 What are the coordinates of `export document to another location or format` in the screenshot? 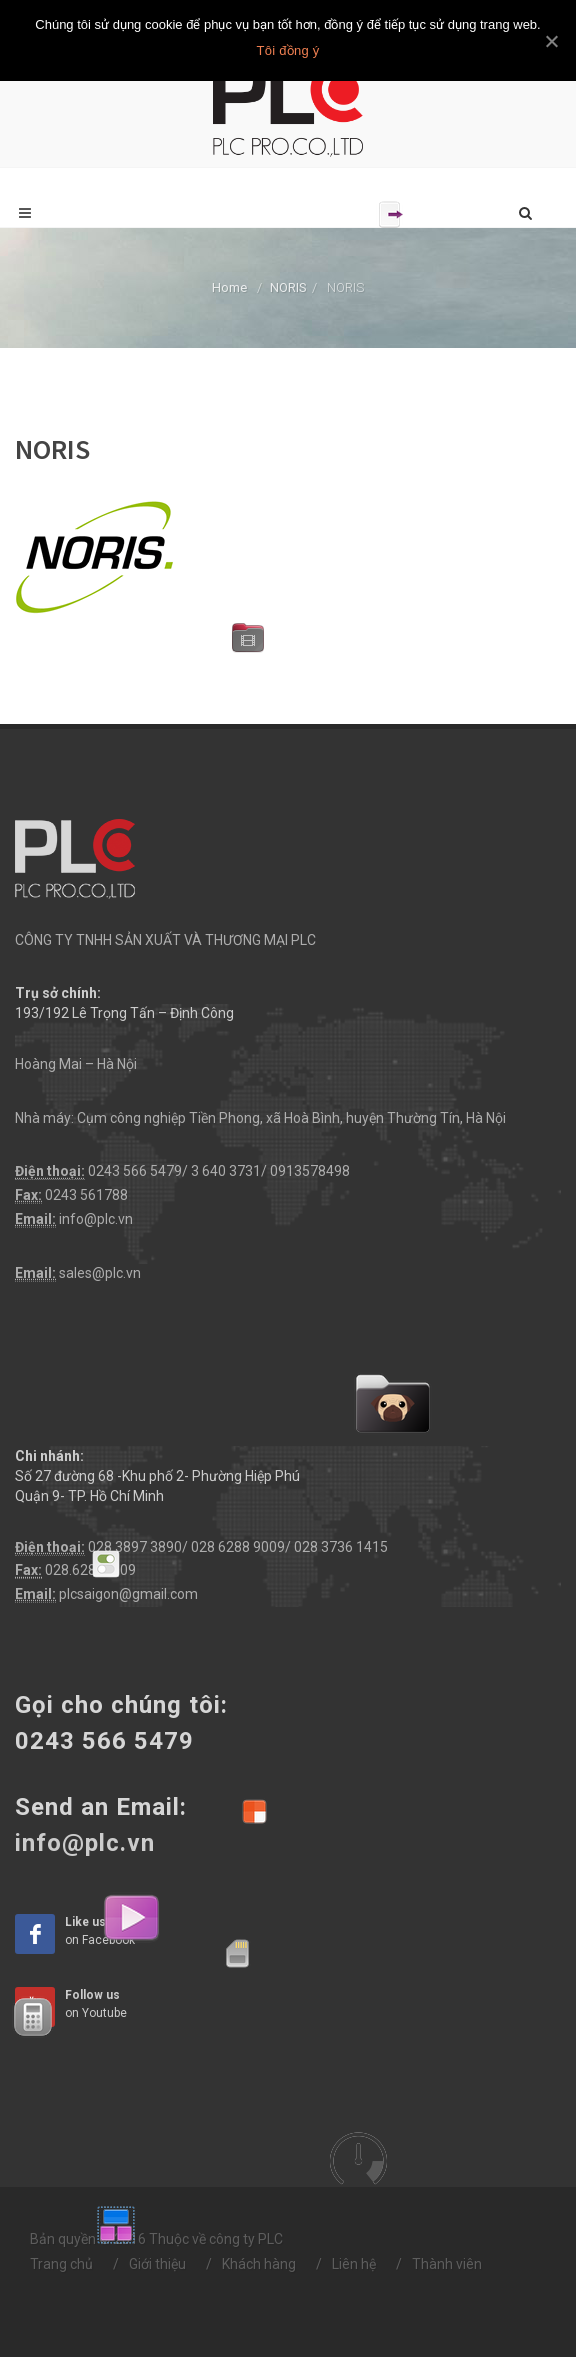 It's located at (389, 214).